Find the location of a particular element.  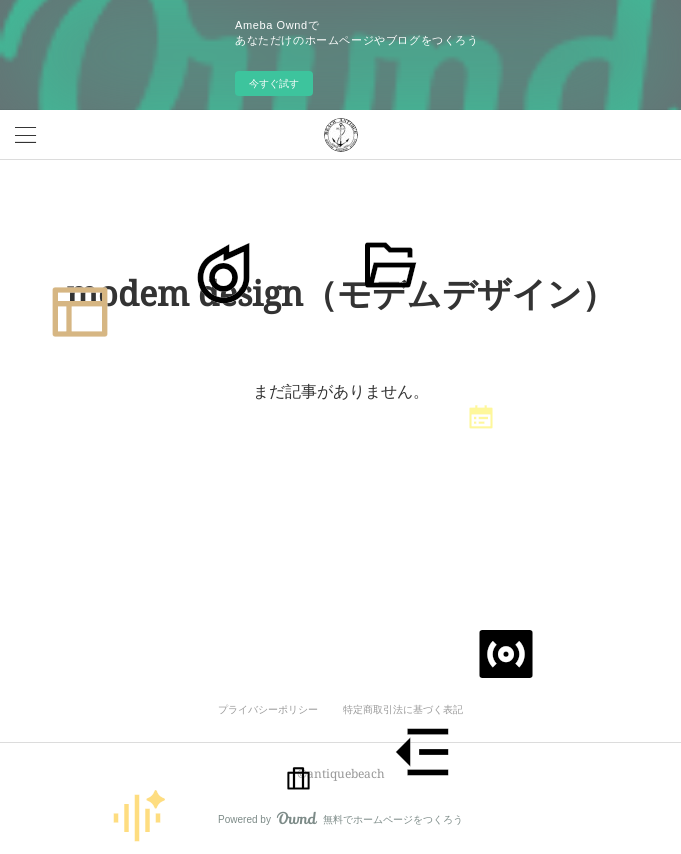

enable surround sound audio is located at coordinates (506, 654).